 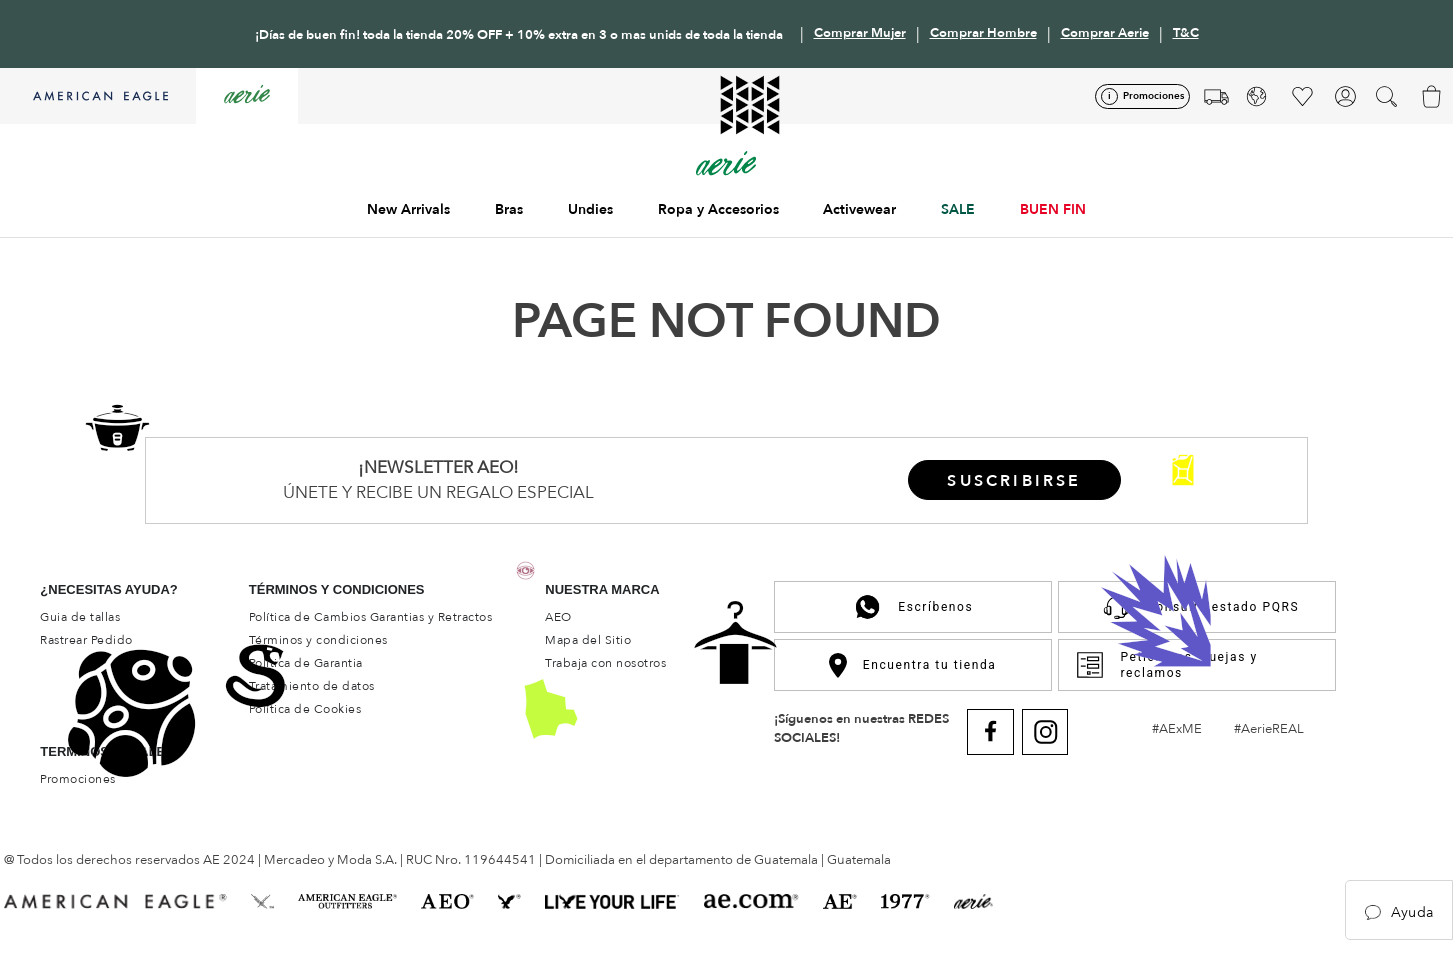 I want to click on toggle password visibility off, so click(x=525, y=570).